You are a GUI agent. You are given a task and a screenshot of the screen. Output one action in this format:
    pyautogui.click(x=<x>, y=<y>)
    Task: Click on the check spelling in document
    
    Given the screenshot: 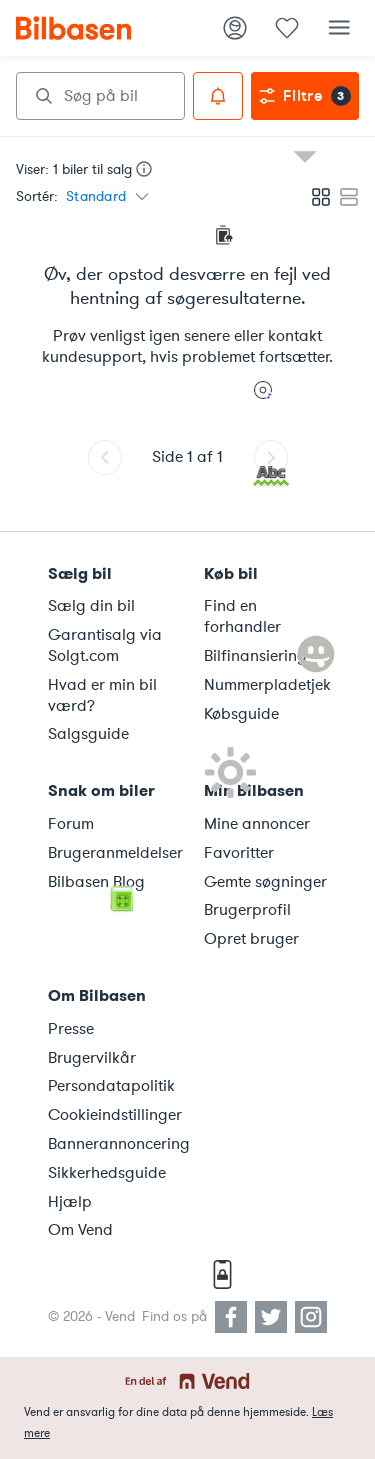 What is the action you would take?
    pyautogui.click(x=271, y=476)
    